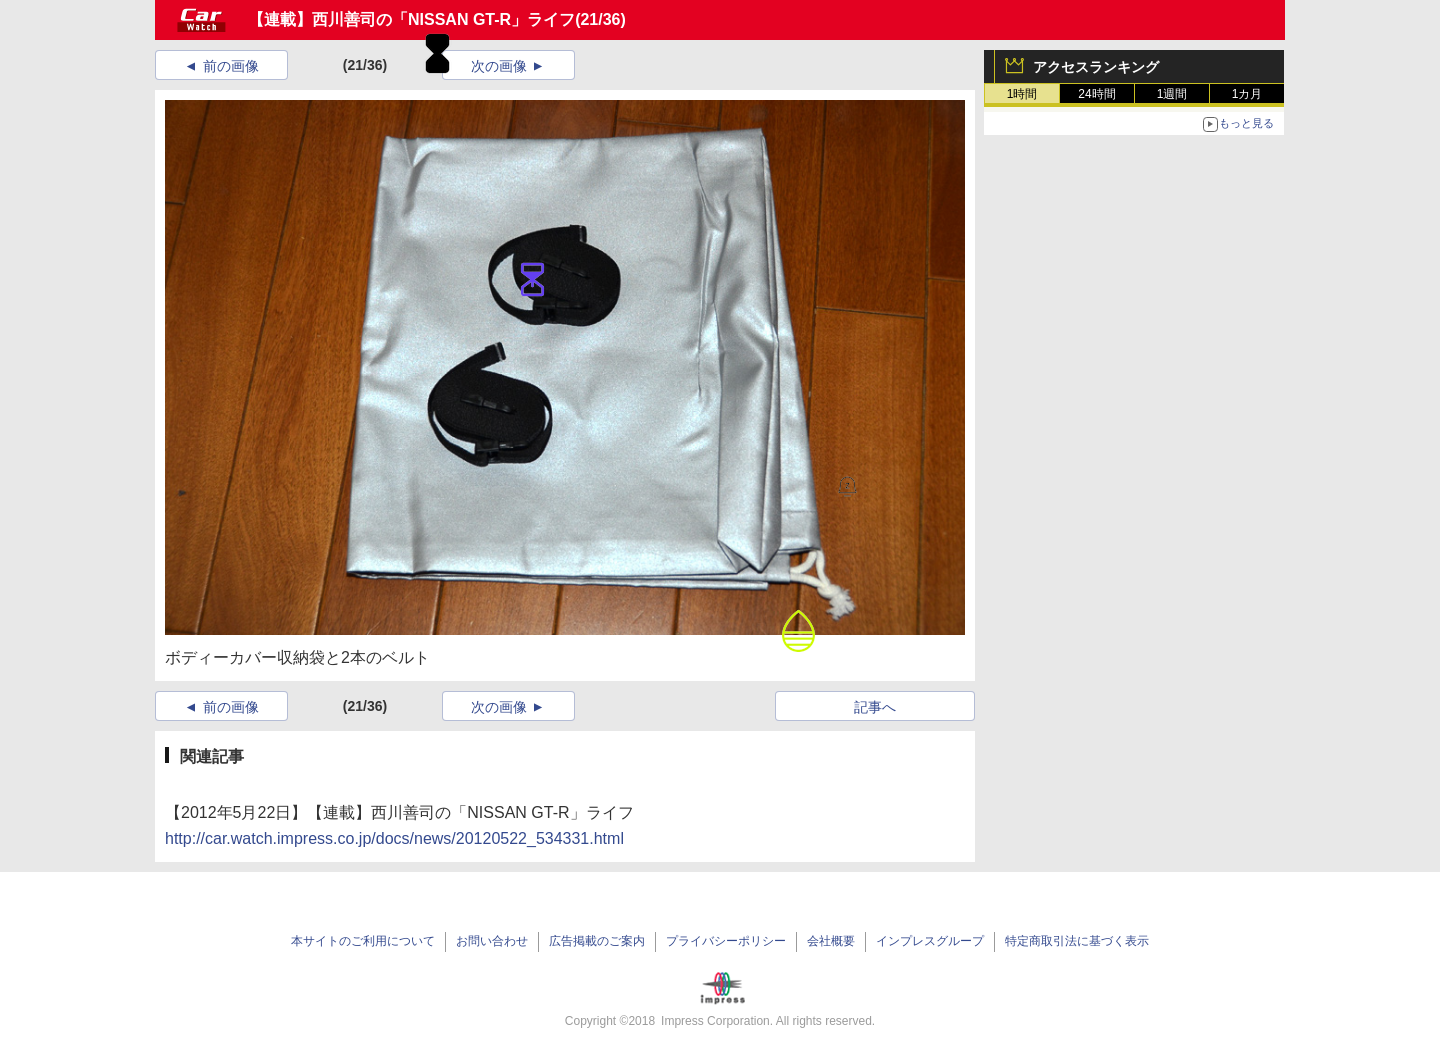 The image size is (1440, 1041). What do you see at coordinates (532, 279) in the screenshot?
I see `indicates a process is in progress` at bounding box center [532, 279].